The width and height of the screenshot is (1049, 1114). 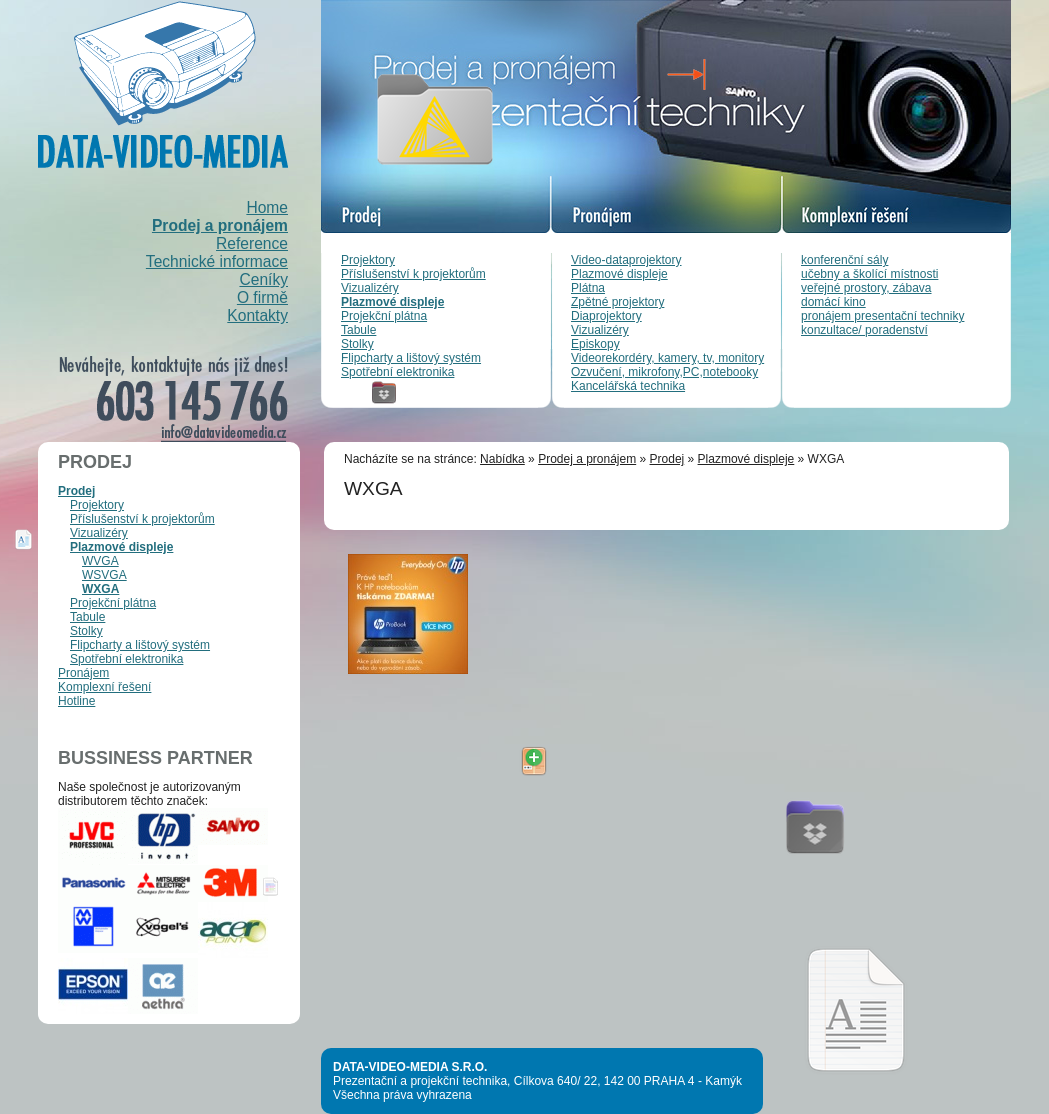 What do you see at coordinates (434, 122) in the screenshot?
I see `open knime workflow projects folder` at bounding box center [434, 122].